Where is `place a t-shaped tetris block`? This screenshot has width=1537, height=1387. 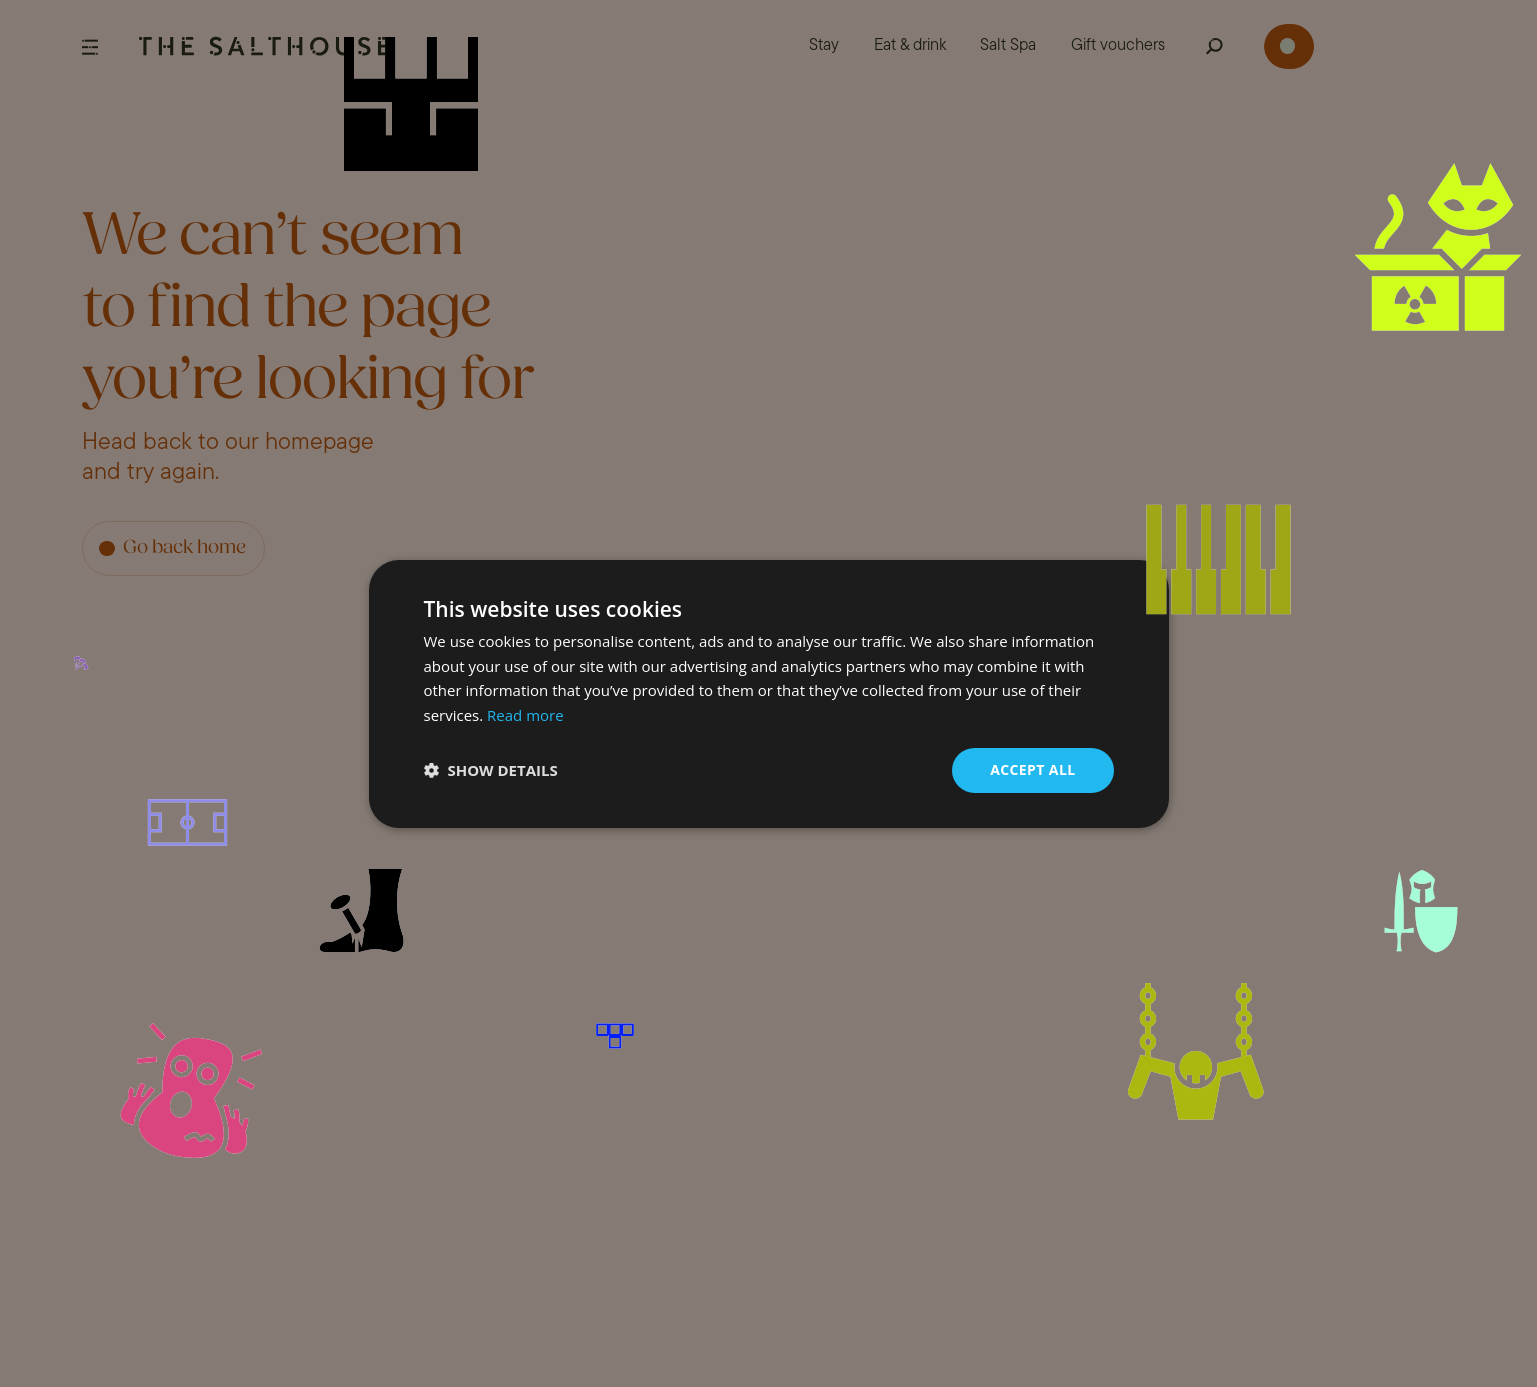
place a t-shaped tetris block is located at coordinates (615, 1036).